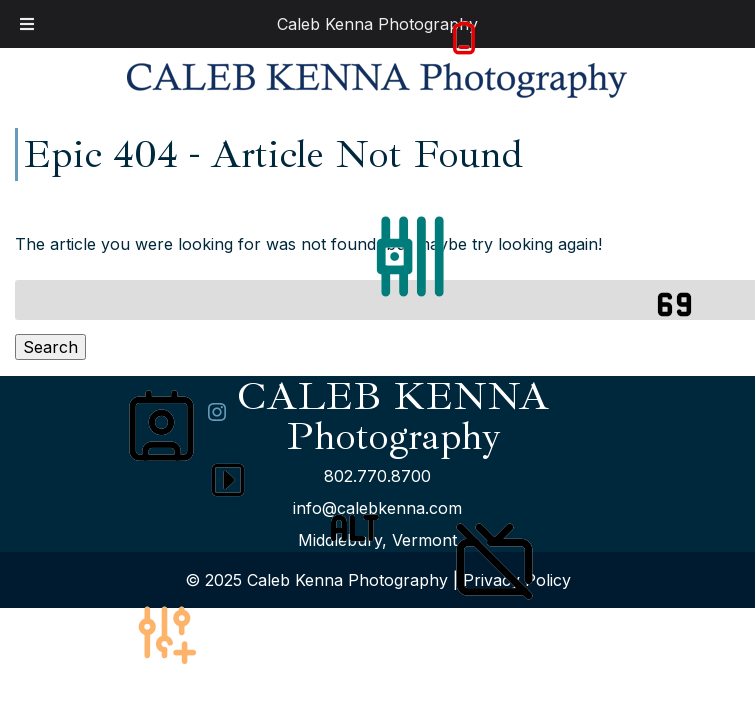 The height and width of the screenshot is (720, 755). Describe the element at coordinates (412, 256) in the screenshot. I see `indicates a prison or correctional facility location` at that location.